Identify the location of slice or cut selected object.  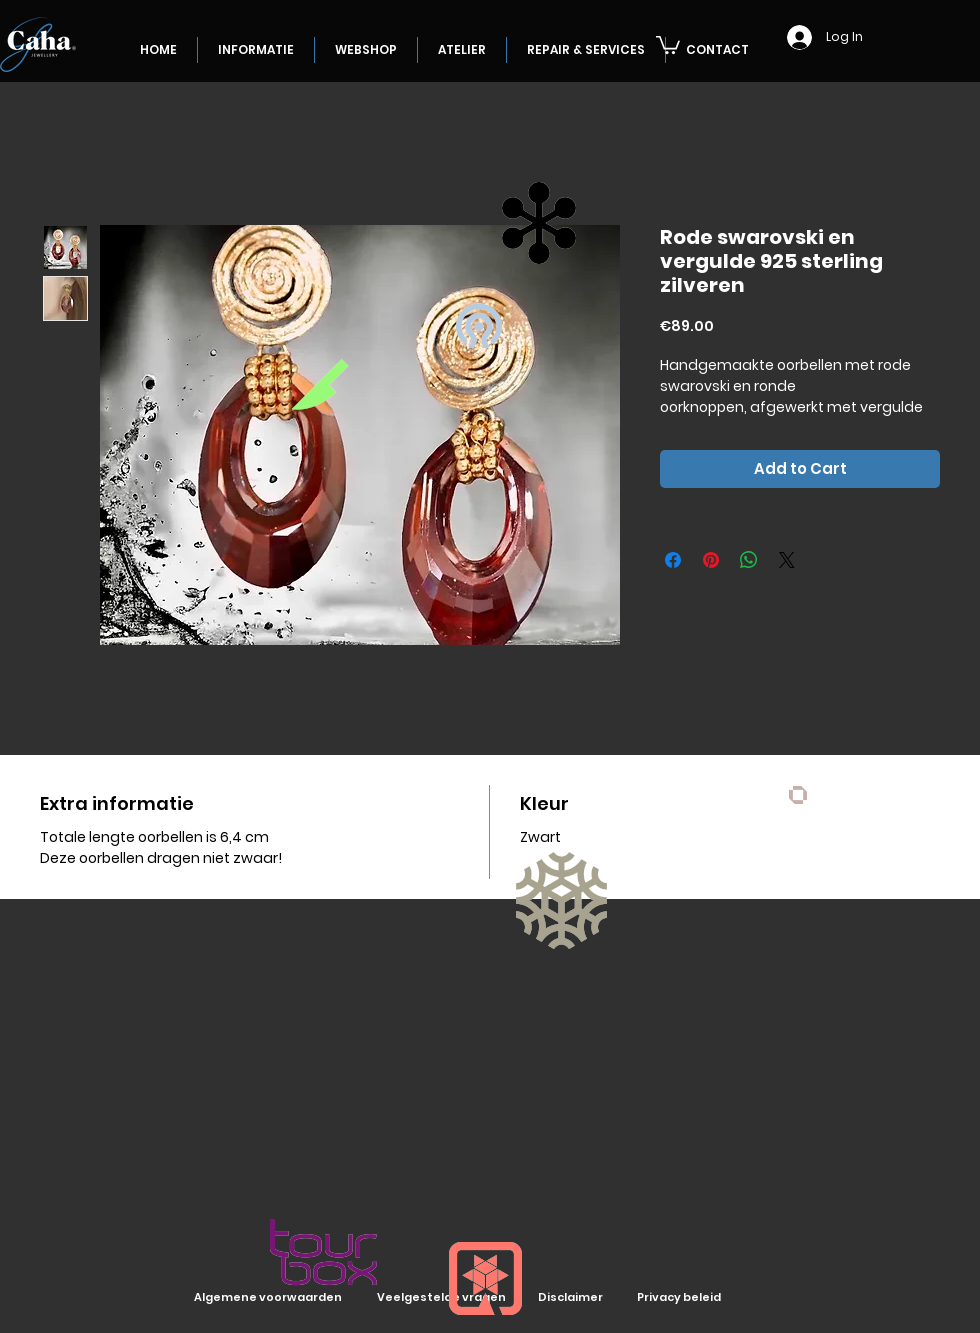
(323, 384).